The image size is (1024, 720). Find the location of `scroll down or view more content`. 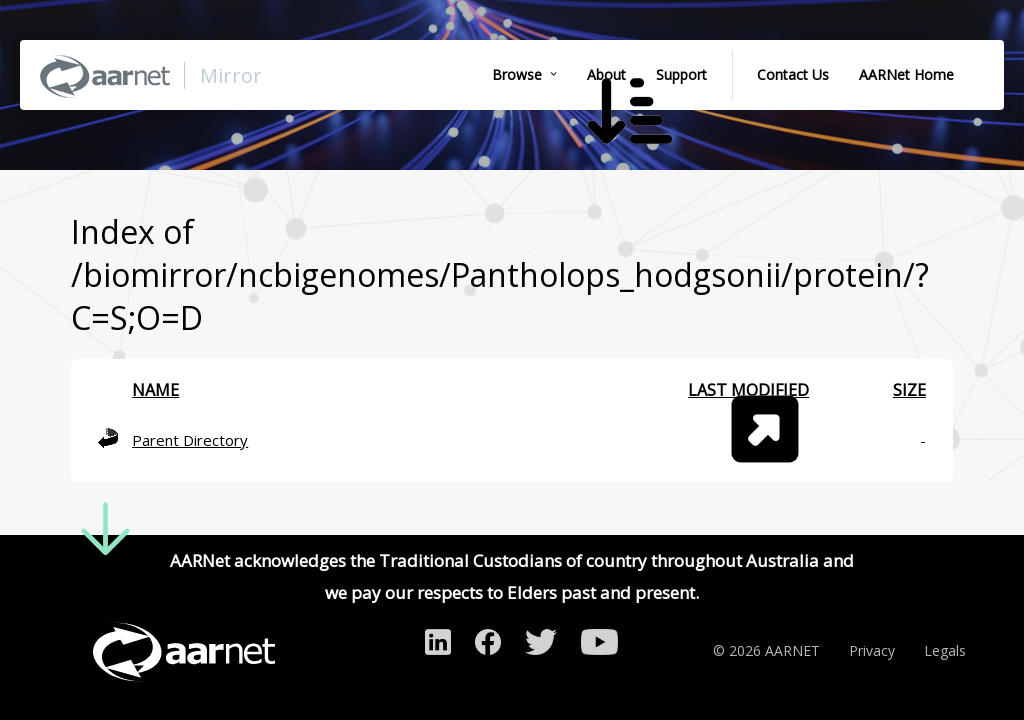

scroll down or view more content is located at coordinates (105, 528).